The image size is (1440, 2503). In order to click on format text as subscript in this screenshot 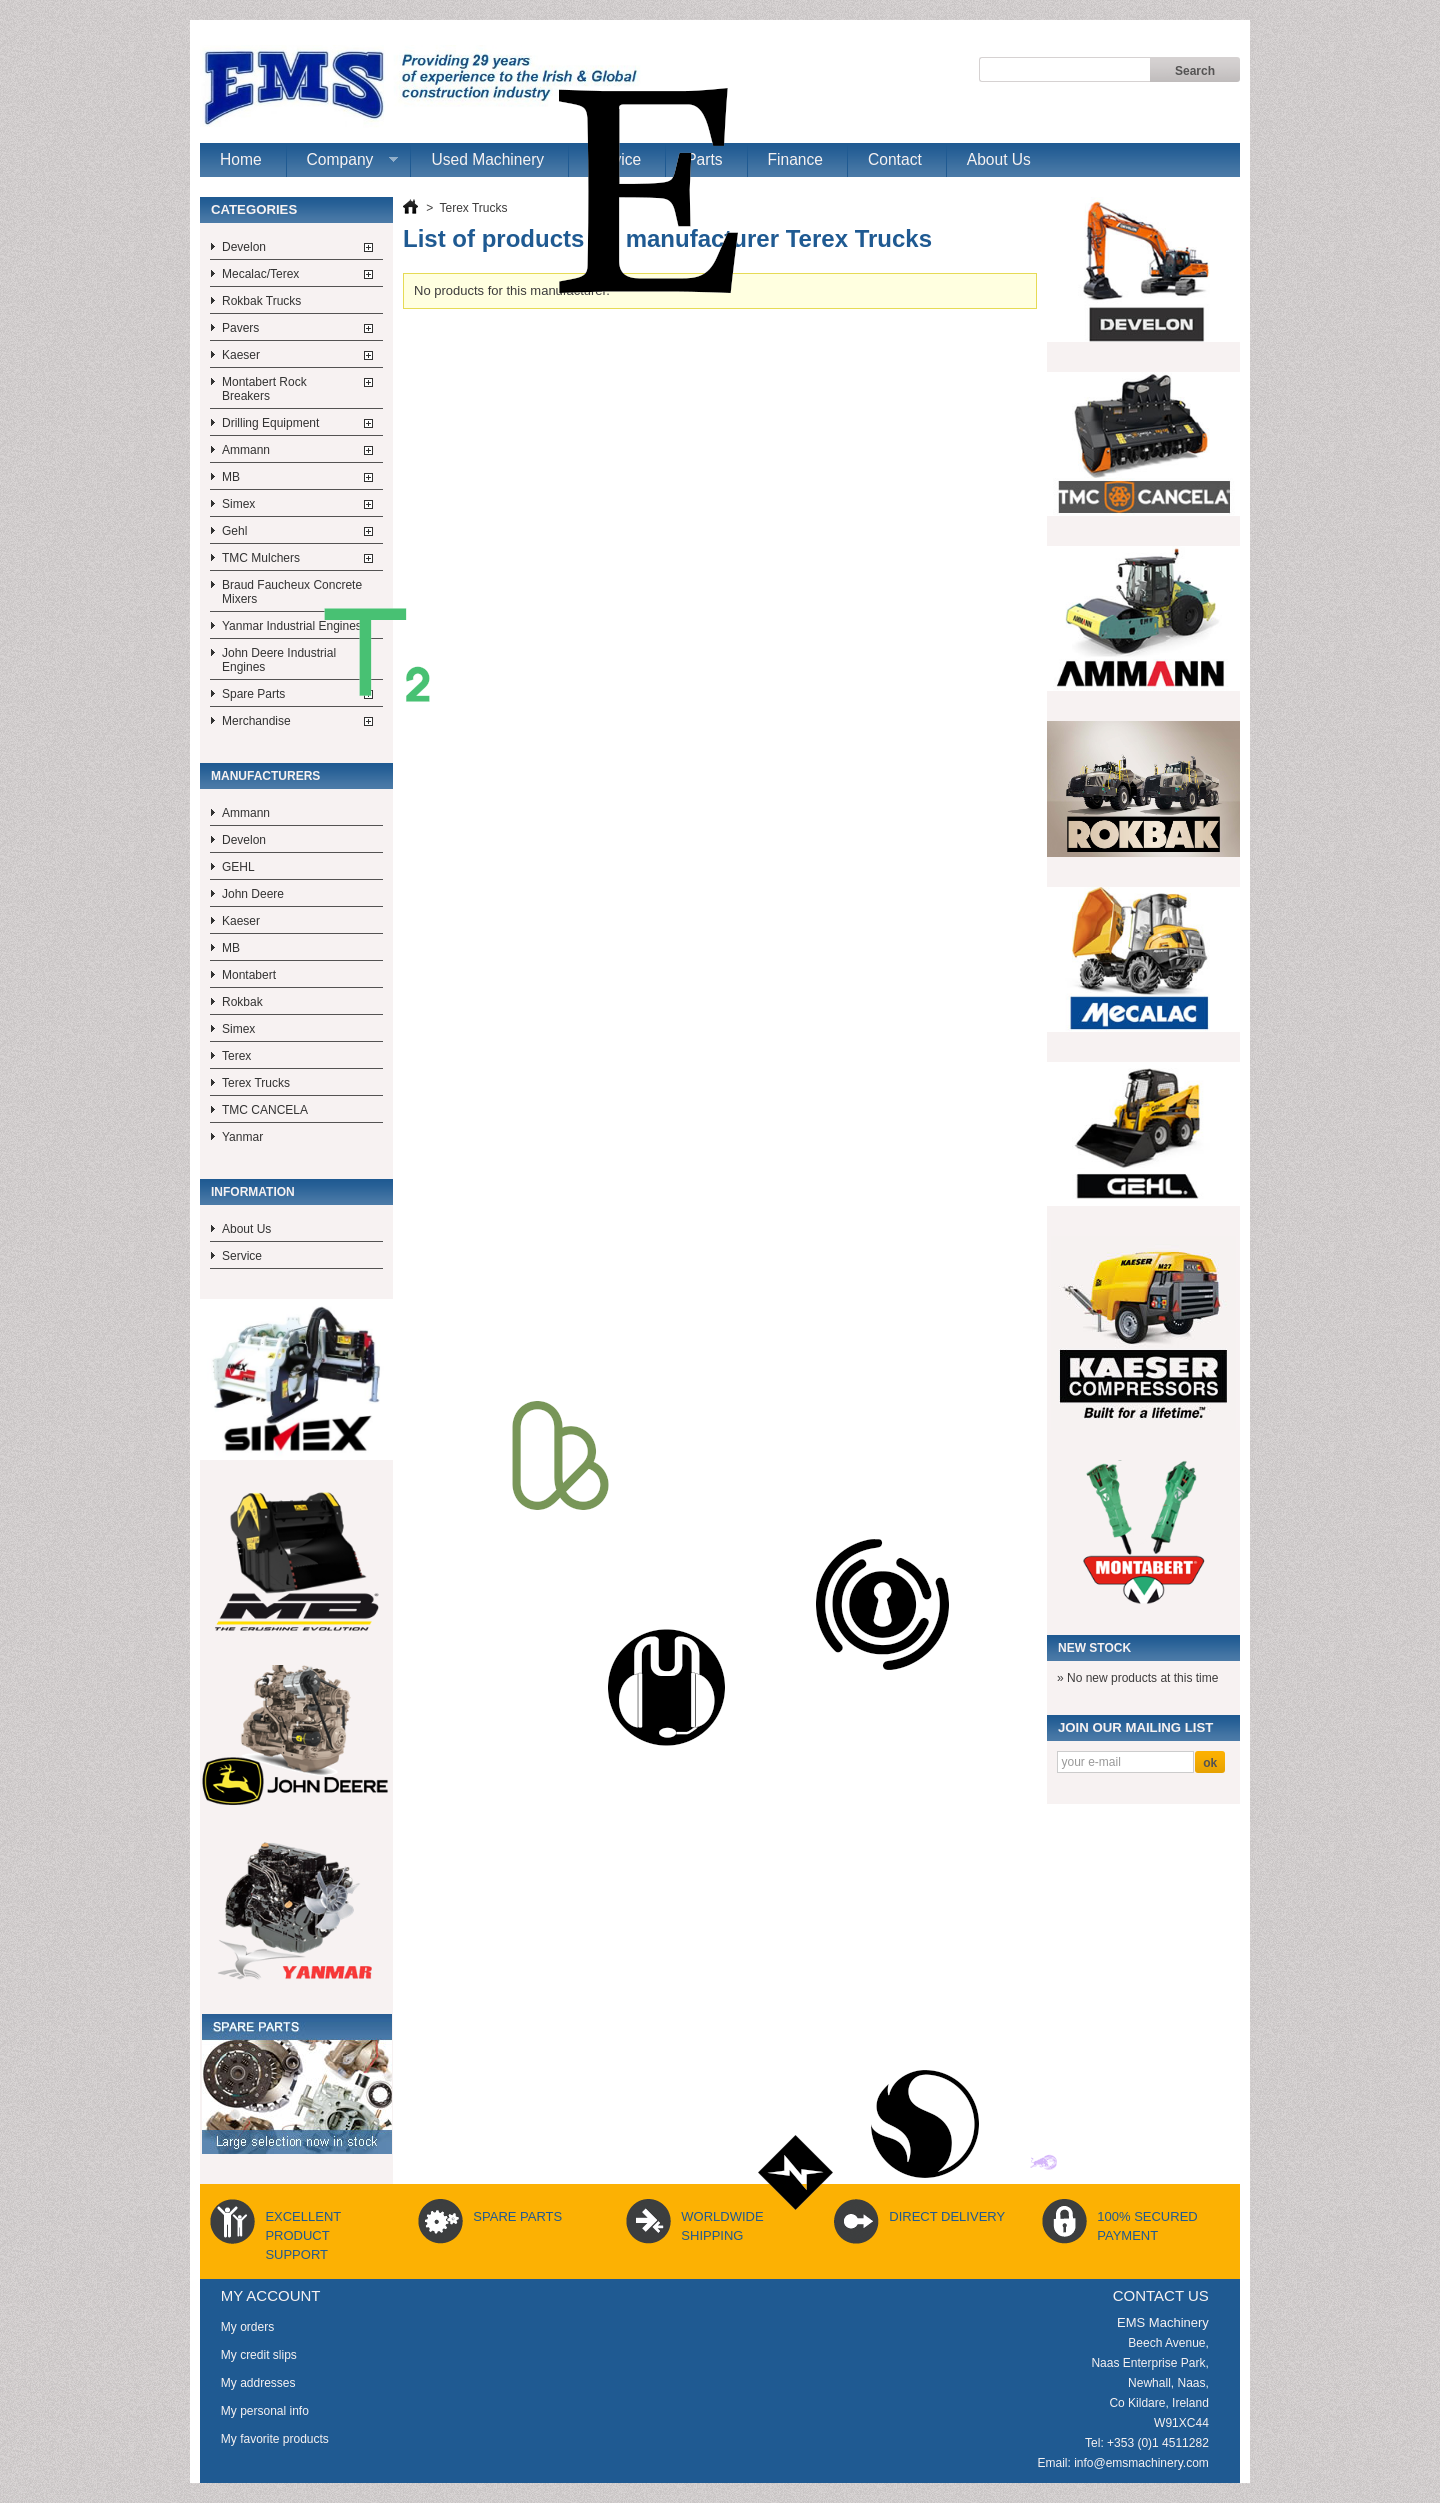, I will do `click(377, 655)`.